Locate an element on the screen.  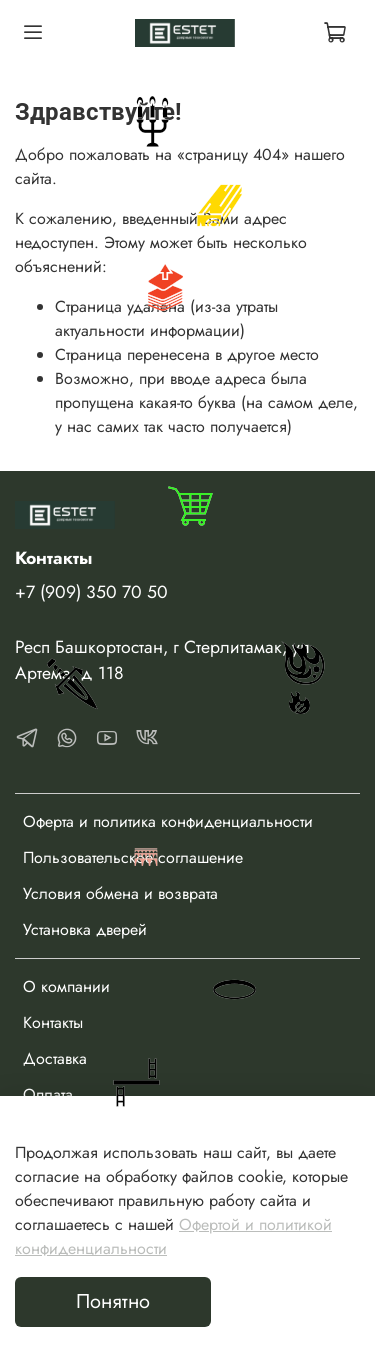
indicates a burning or destroyed document is located at coordinates (303, 663).